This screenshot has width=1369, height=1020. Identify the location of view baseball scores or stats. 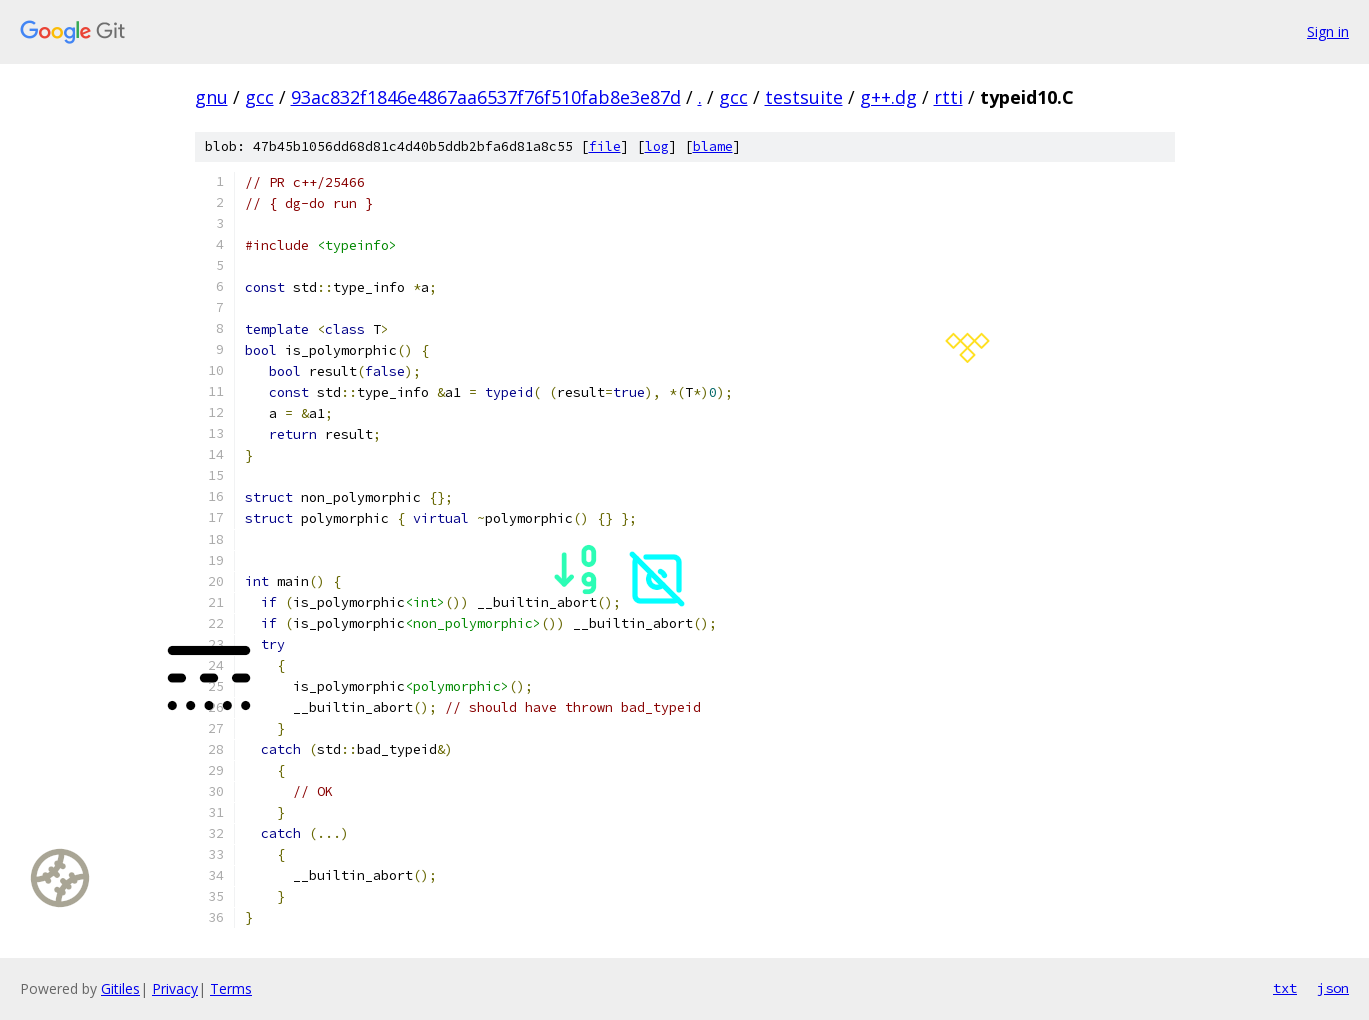
(60, 878).